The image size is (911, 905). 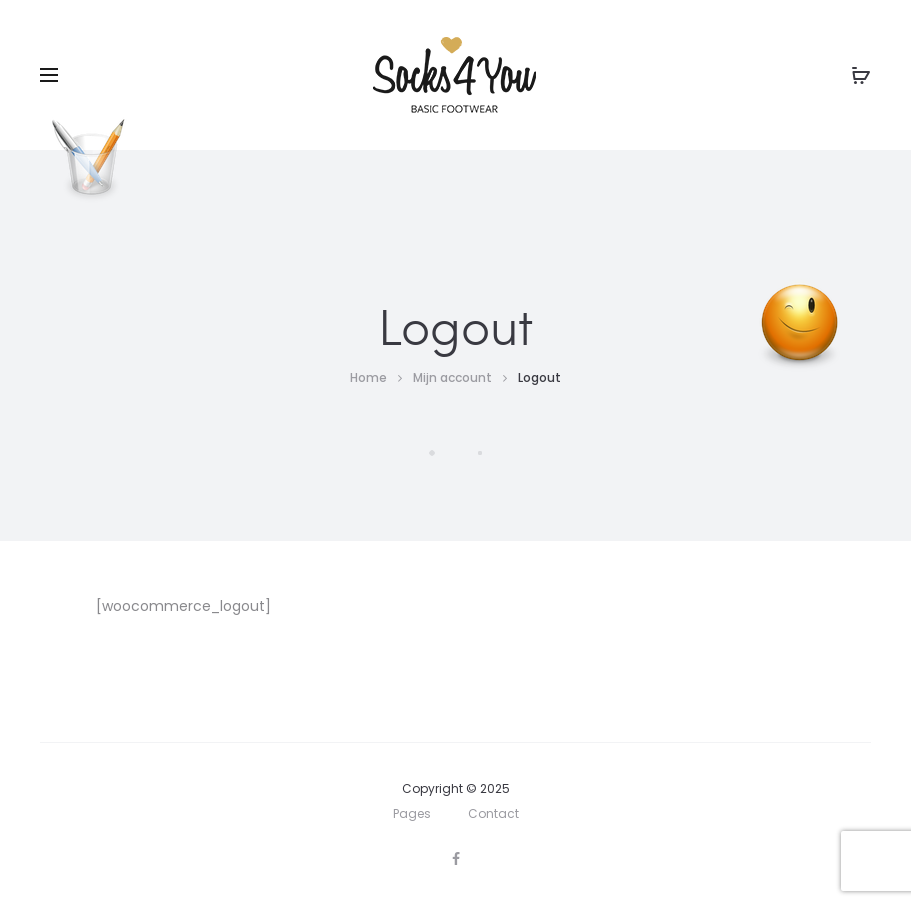 I want to click on insert a wink emoji into your message, so click(x=800, y=326).